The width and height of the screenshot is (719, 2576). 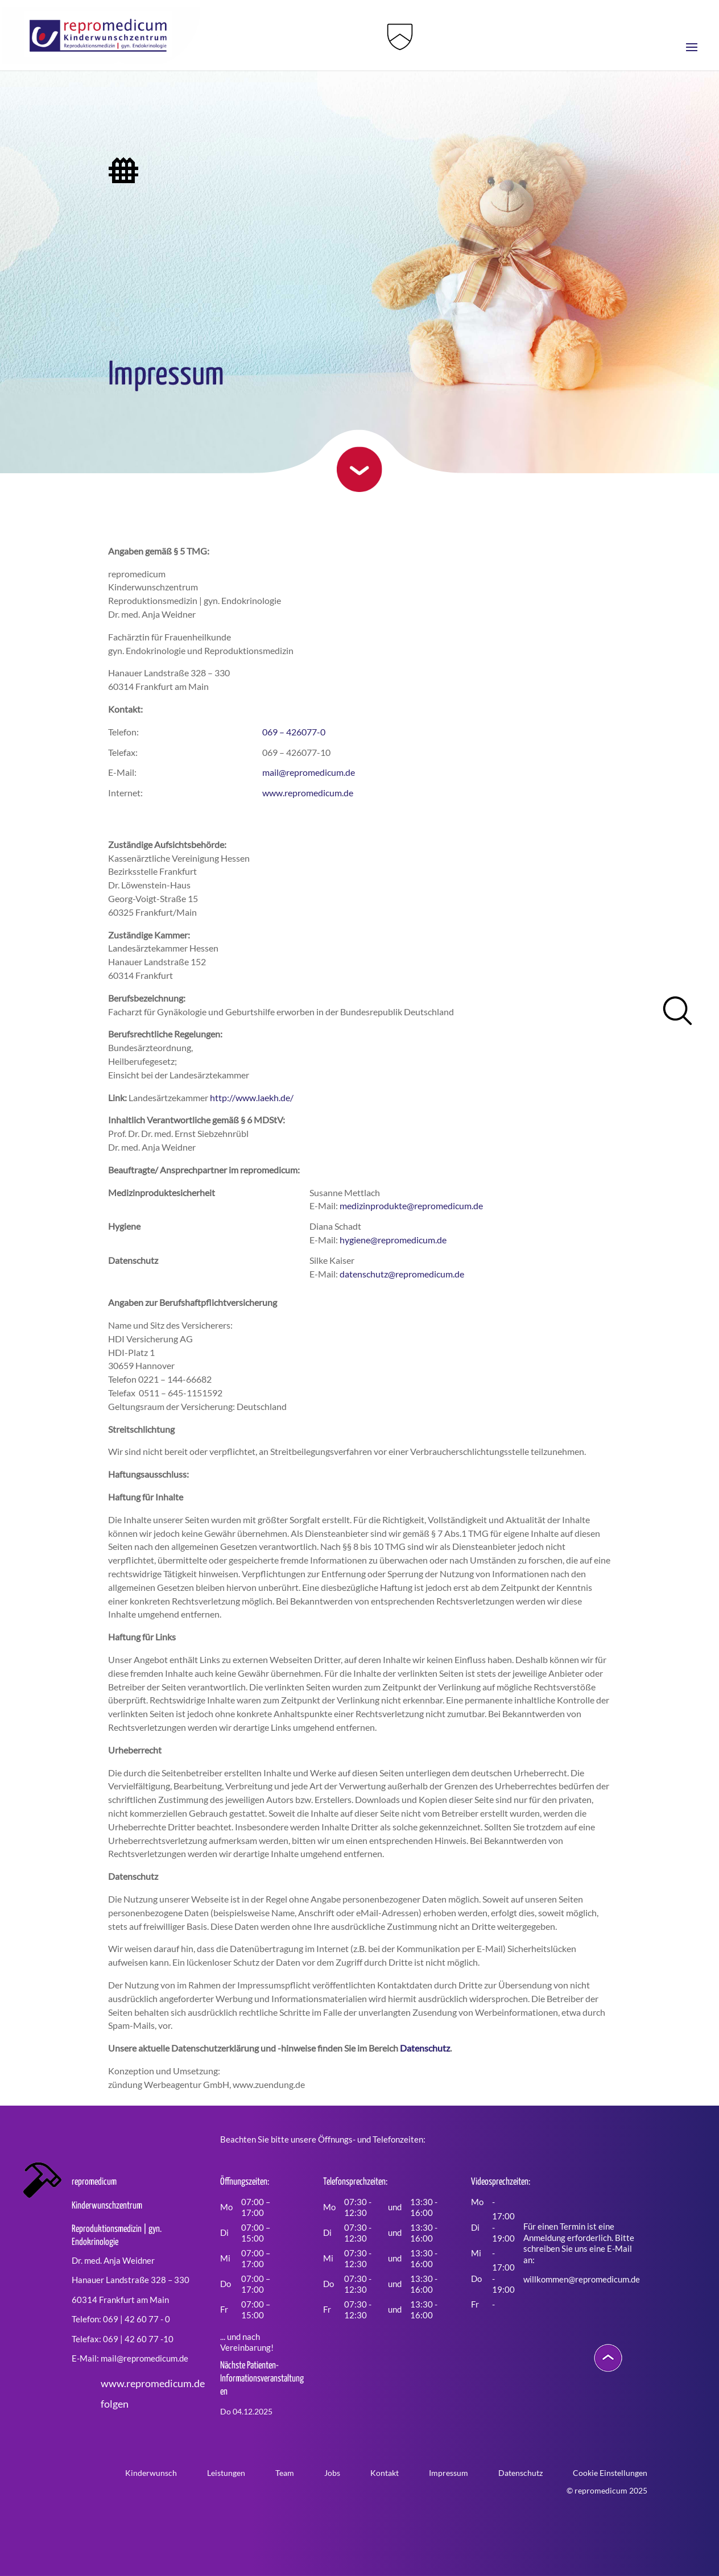 I want to click on search for content or items, so click(x=677, y=1011).